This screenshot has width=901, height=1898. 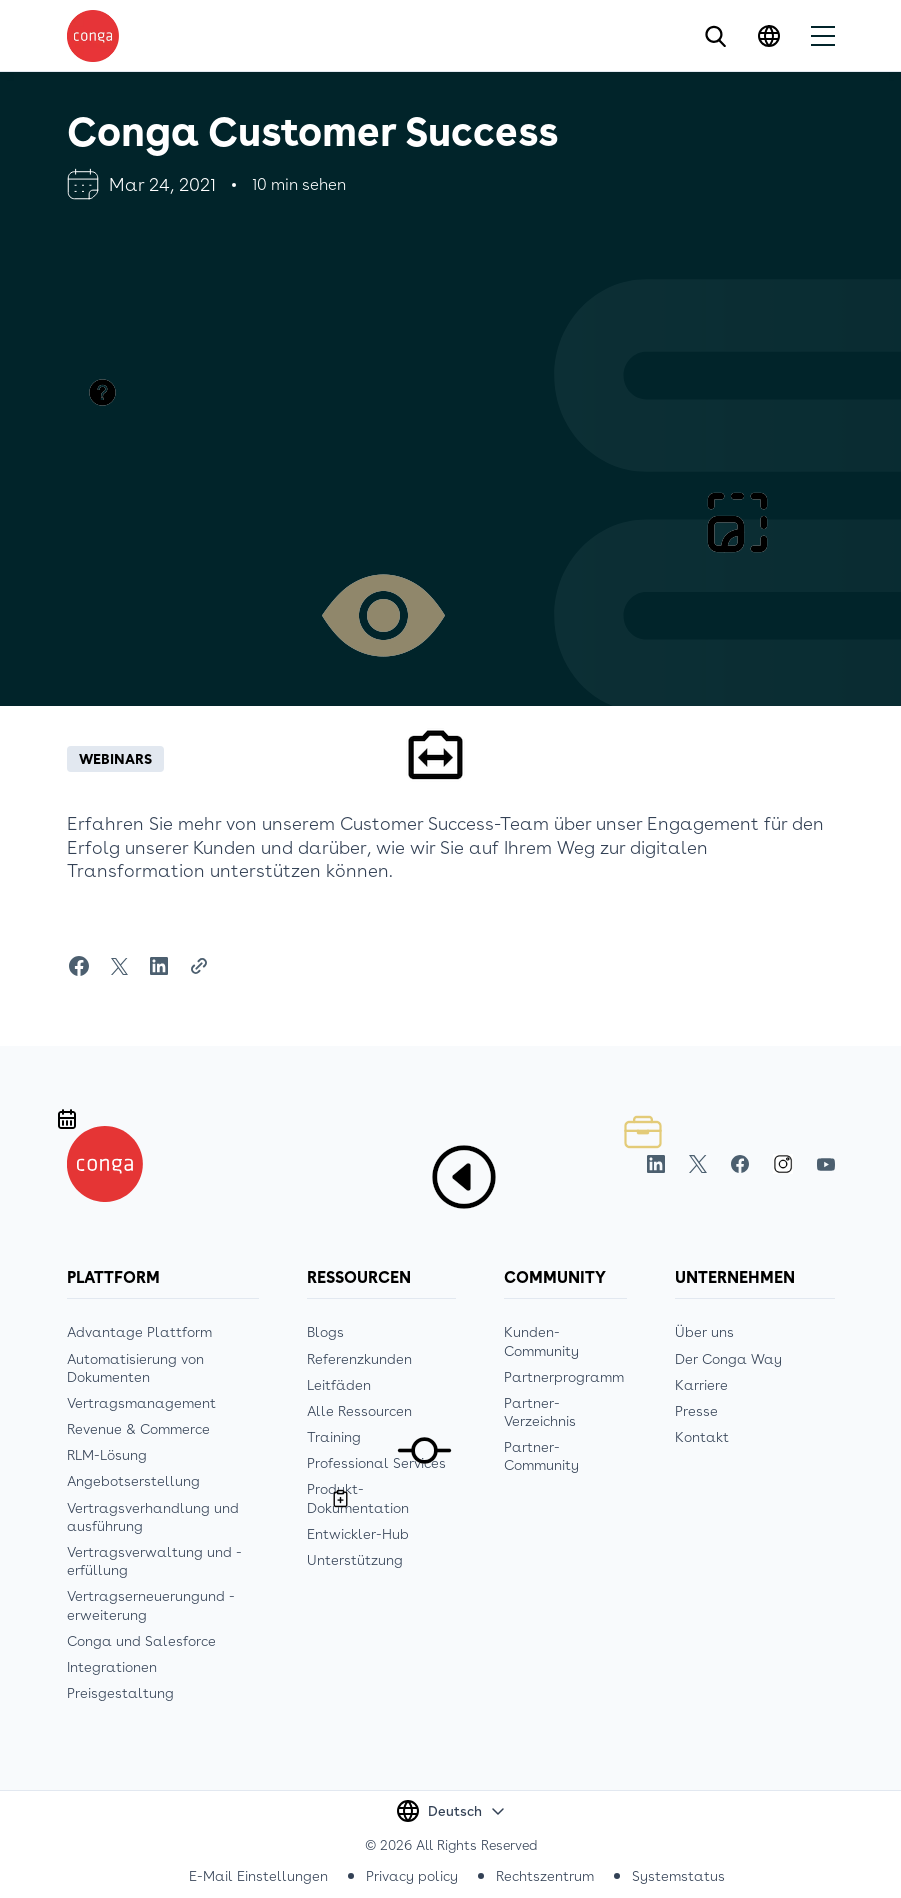 I want to click on go back to the previous screen, so click(x=464, y=1177).